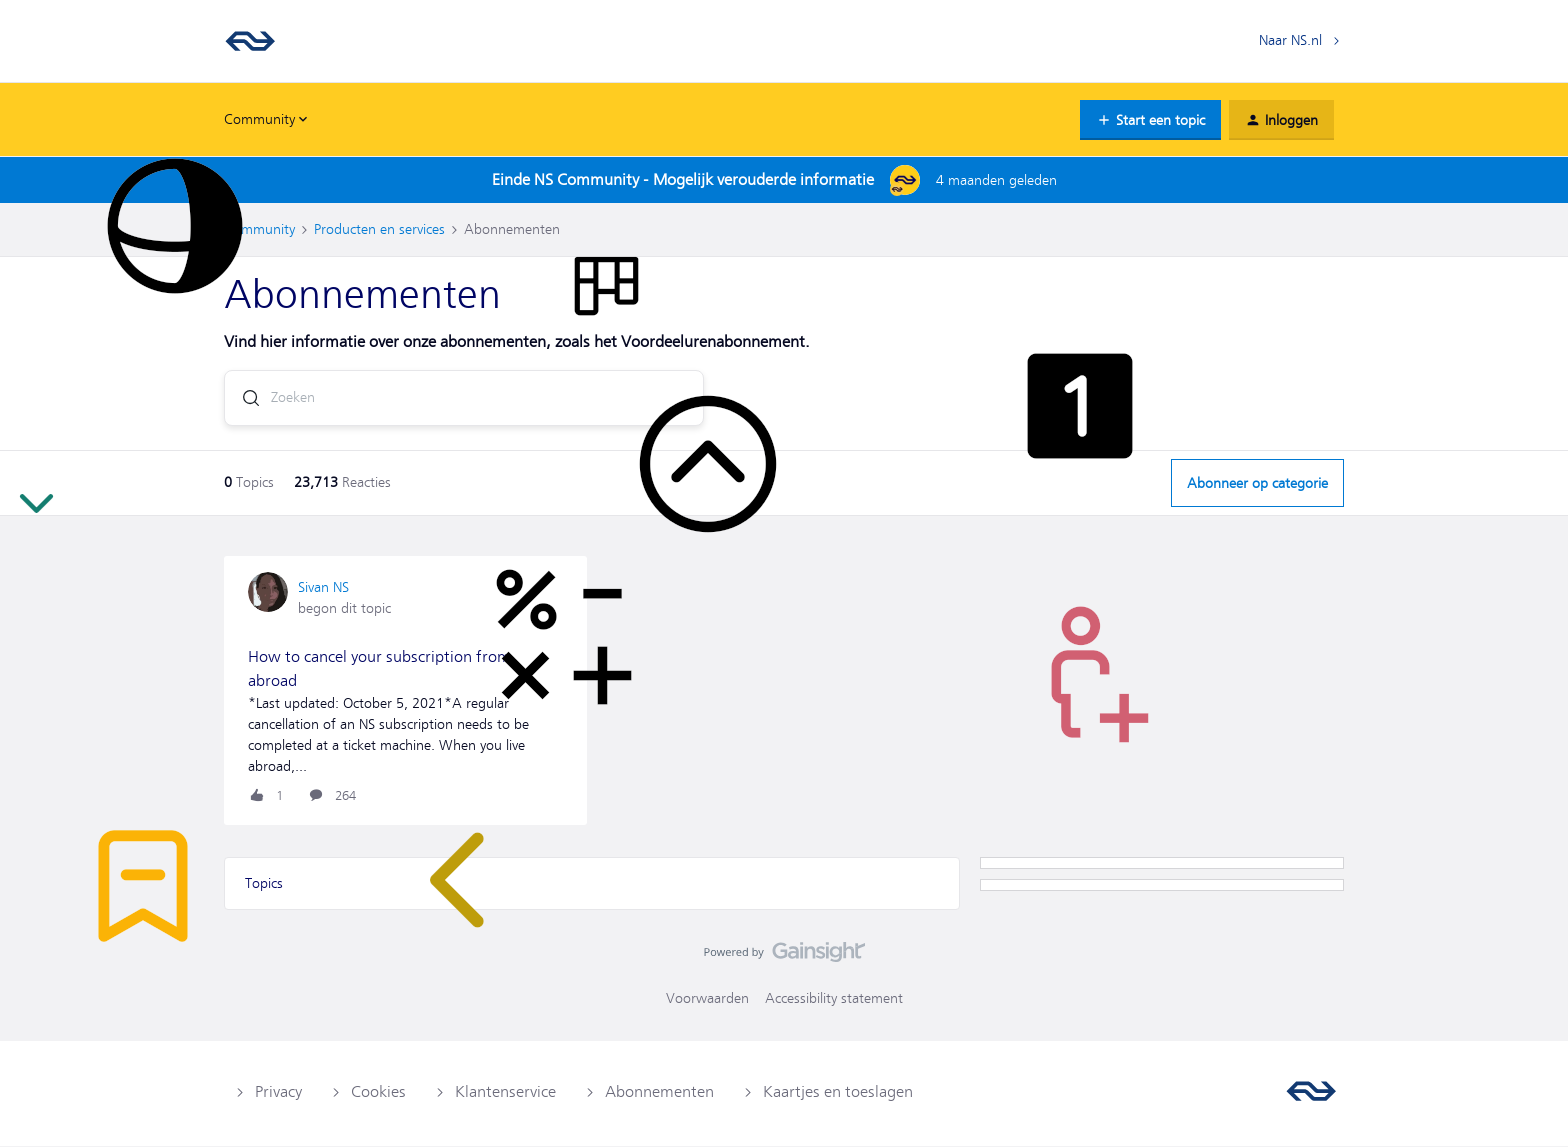  Describe the element at coordinates (36, 503) in the screenshot. I see `expand a dropdown menu or section` at that location.